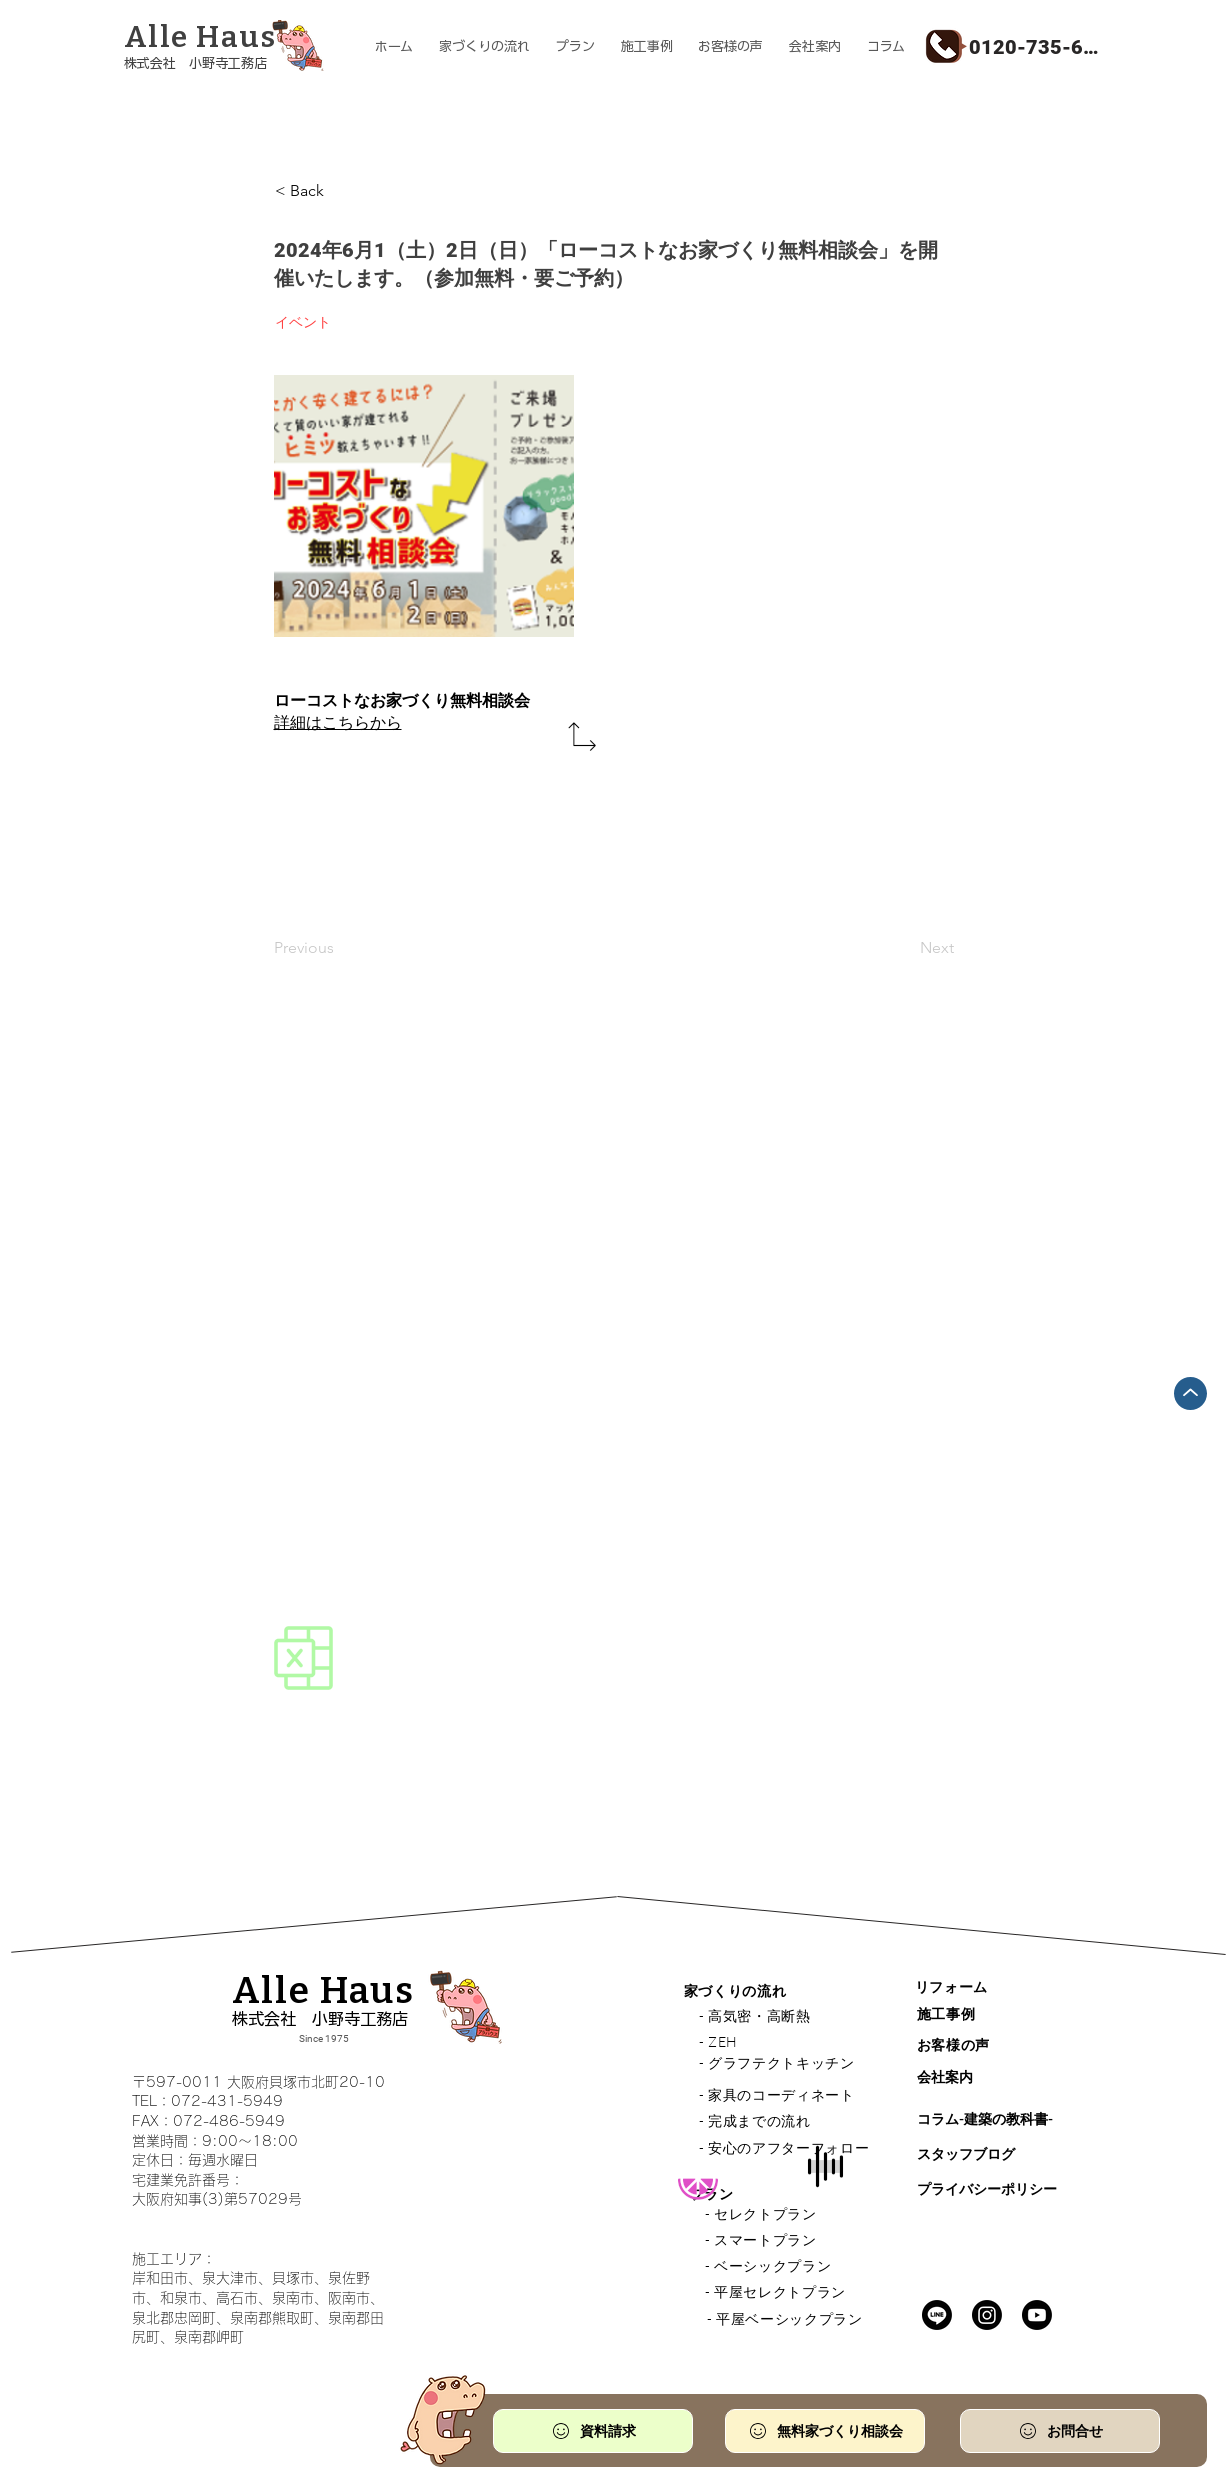  Describe the element at coordinates (698, 2186) in the screenshot. I see `indicates citrus or fruit-related content` at that location.